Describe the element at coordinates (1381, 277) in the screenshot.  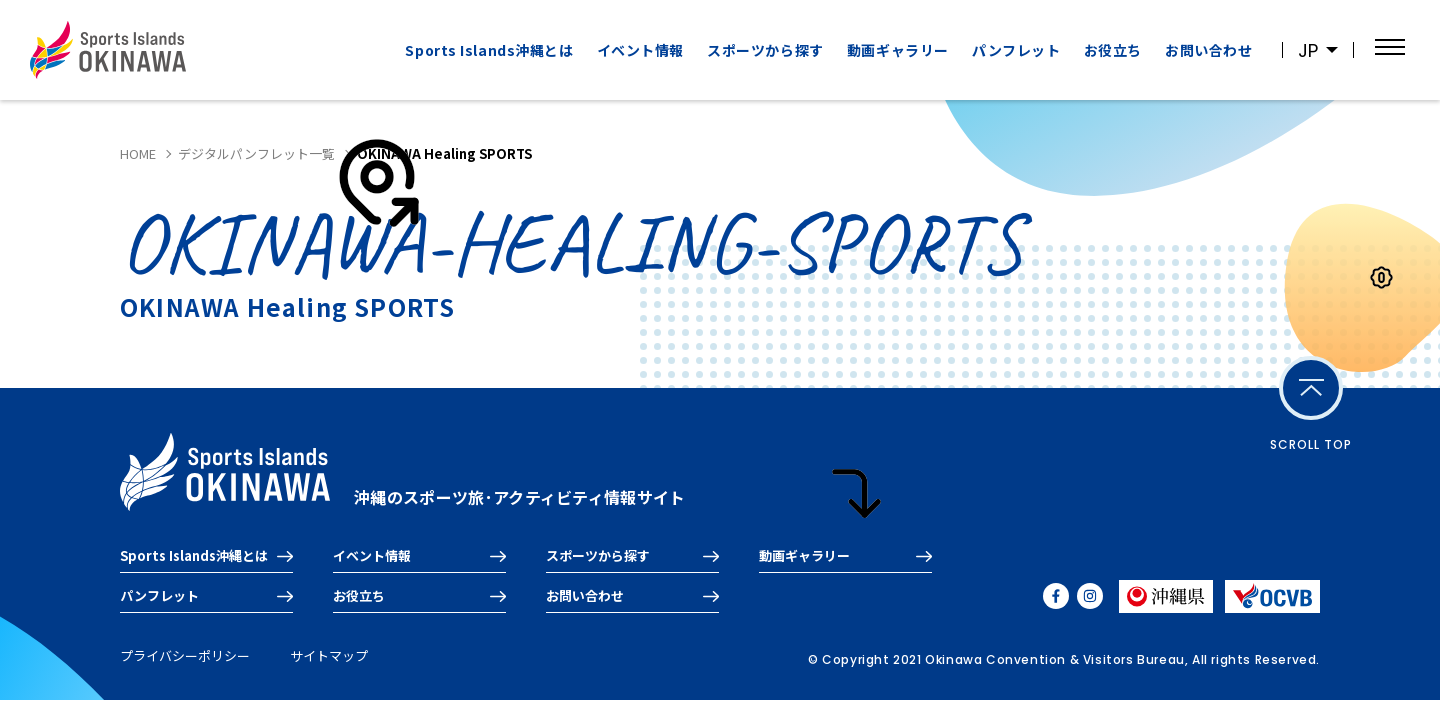
I see `indicates zero items or notifications` at that location.